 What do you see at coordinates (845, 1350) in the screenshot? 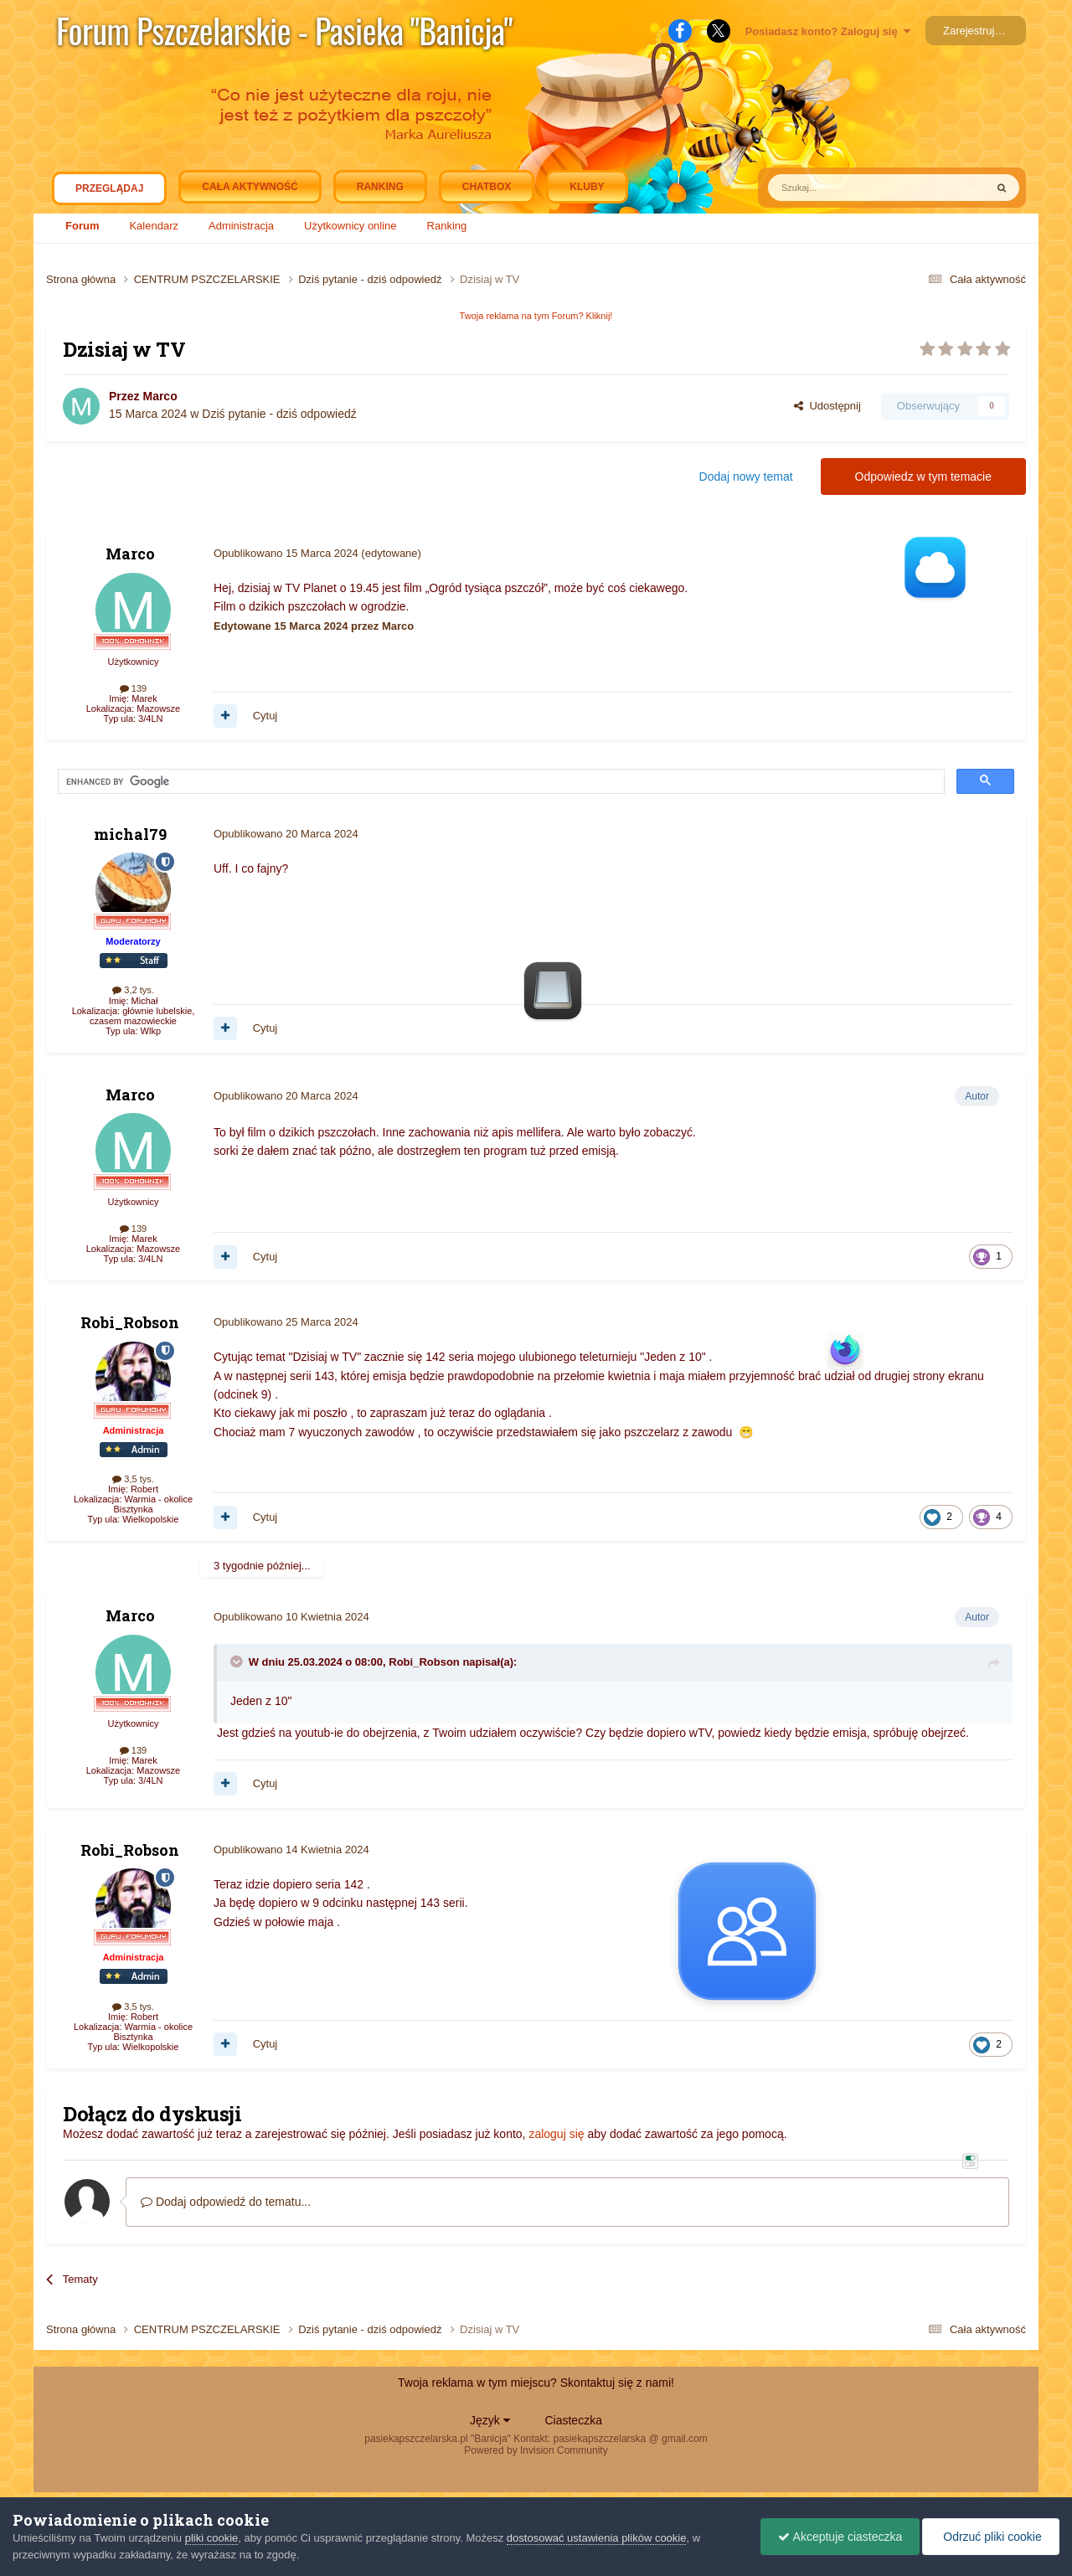
I see `open firefox nightly browser` at bounding box center [845, 1350].